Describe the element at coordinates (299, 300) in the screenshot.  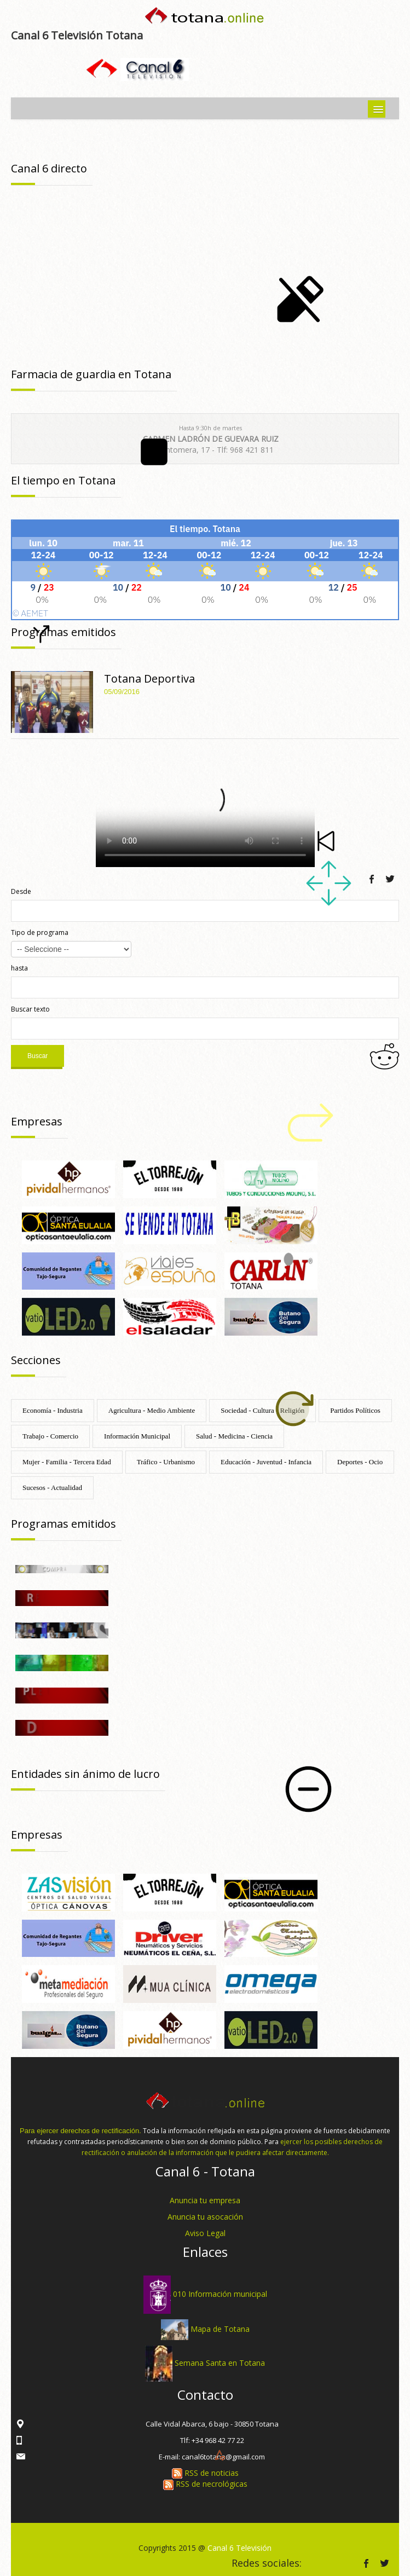
I see `editing is disabled or unavailable` at that location.